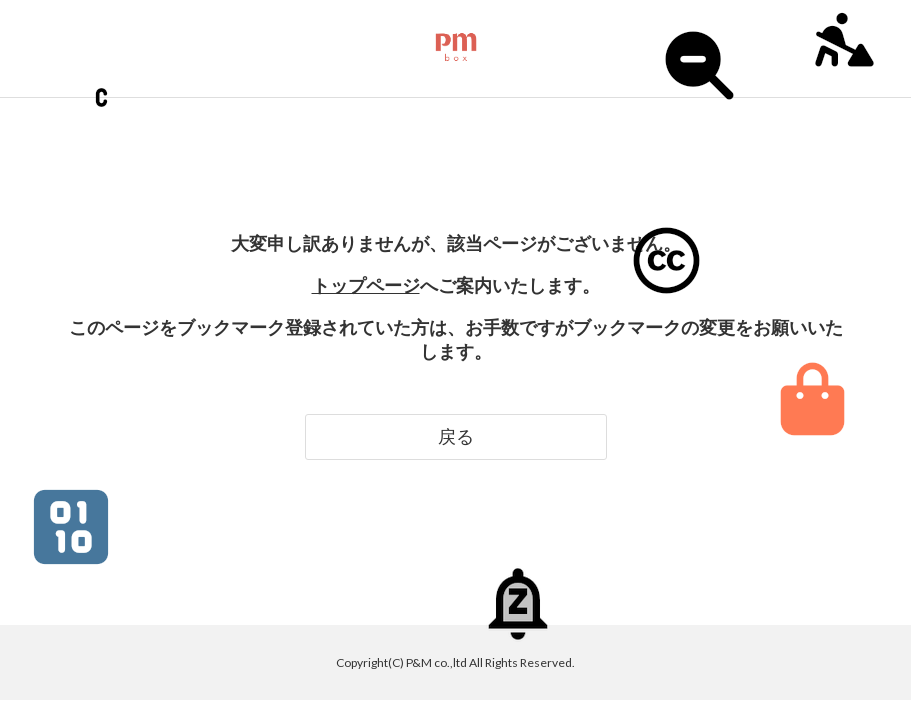  I want to click on indicates a "C" grade or rating, so click(101, 97).